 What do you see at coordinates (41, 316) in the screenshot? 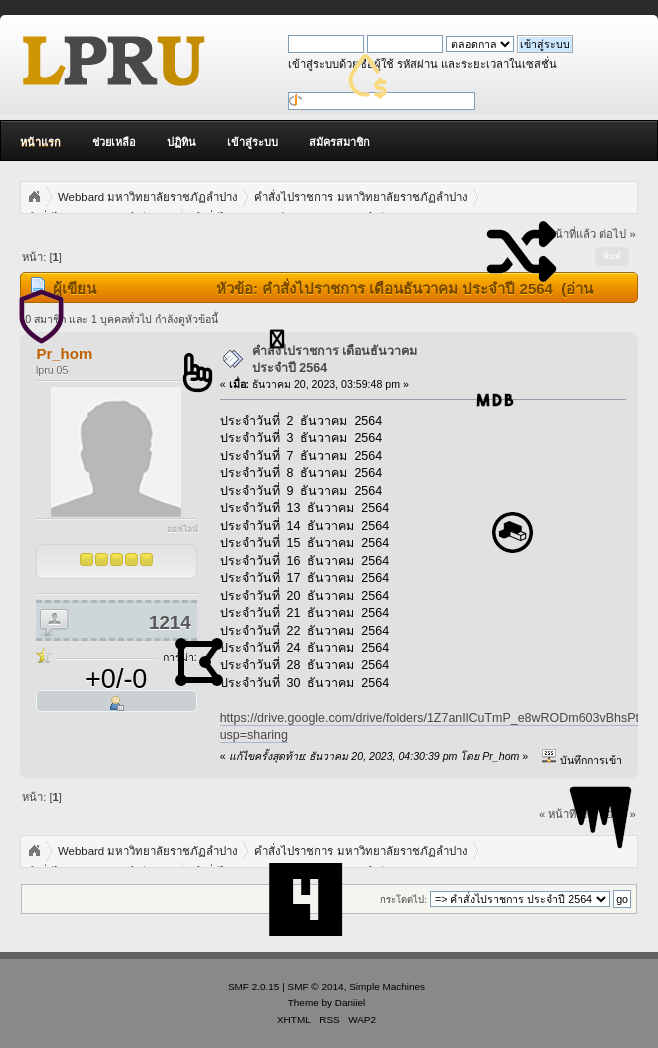
I see `access security settings` at bounding box center [41, 316].